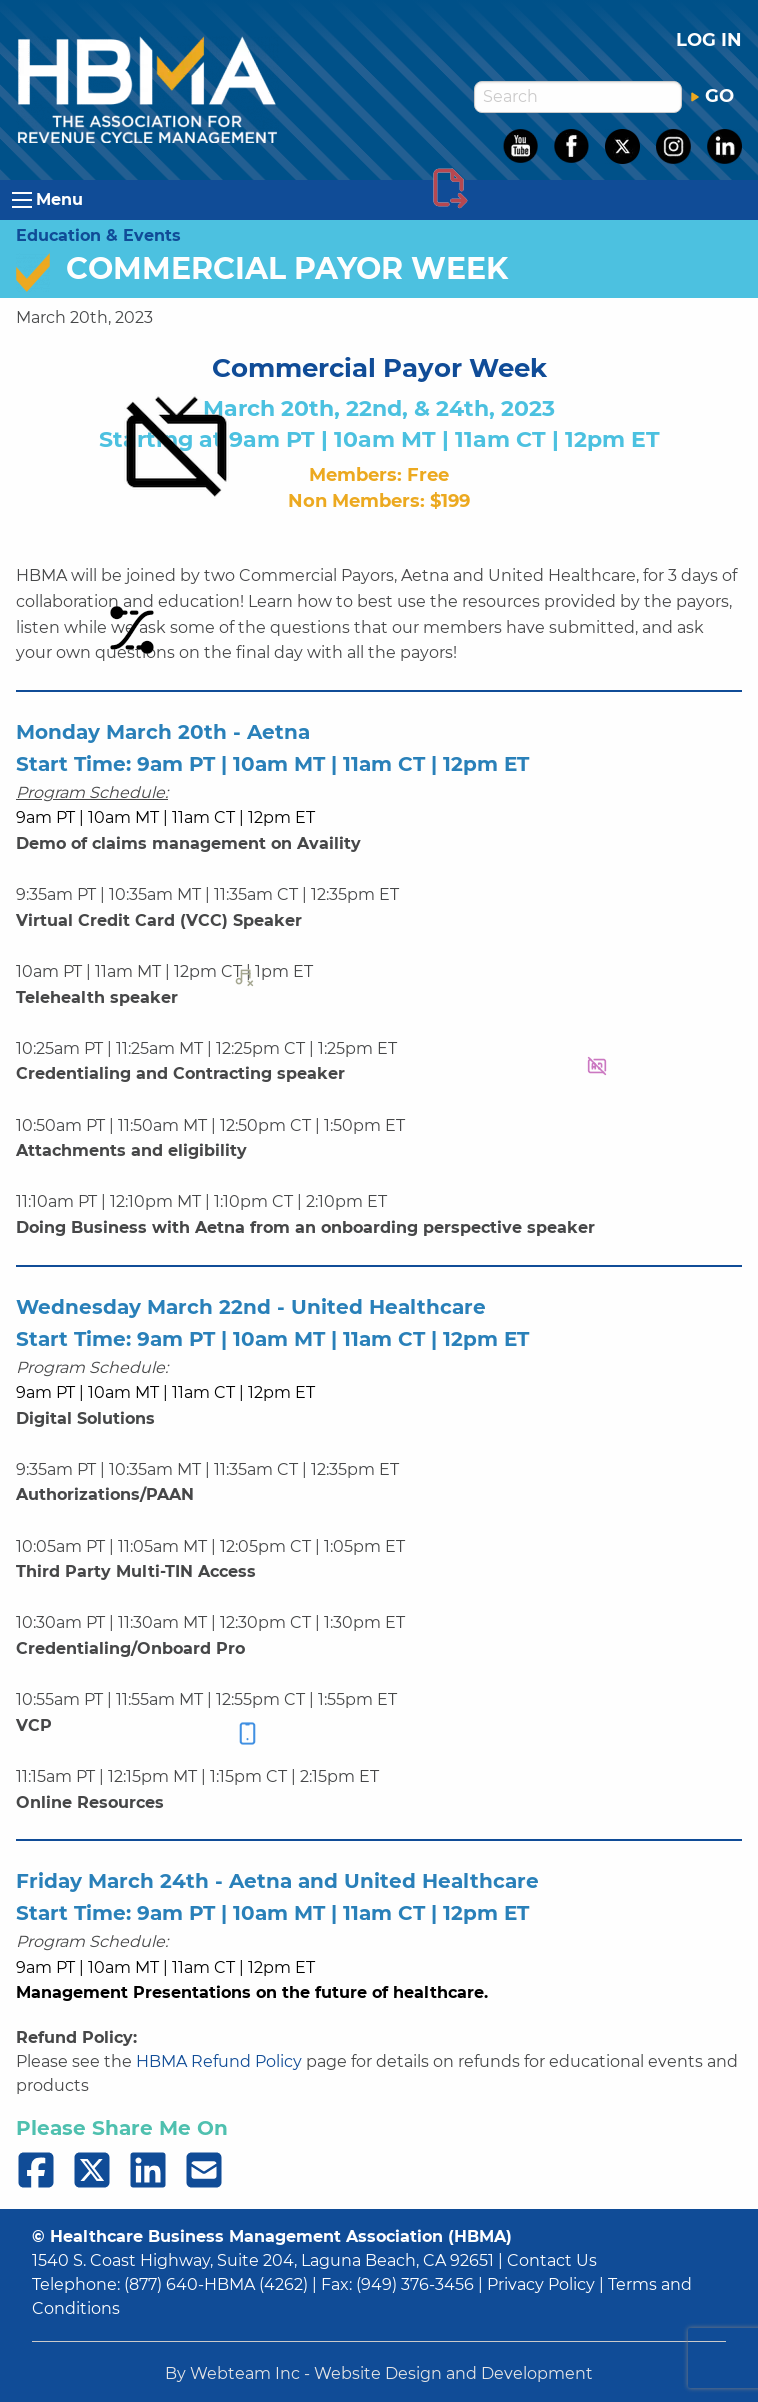 The height and width of the screenshot is (2402, 758). I want to click on ad-free mode enabled, so click(597, 1066).